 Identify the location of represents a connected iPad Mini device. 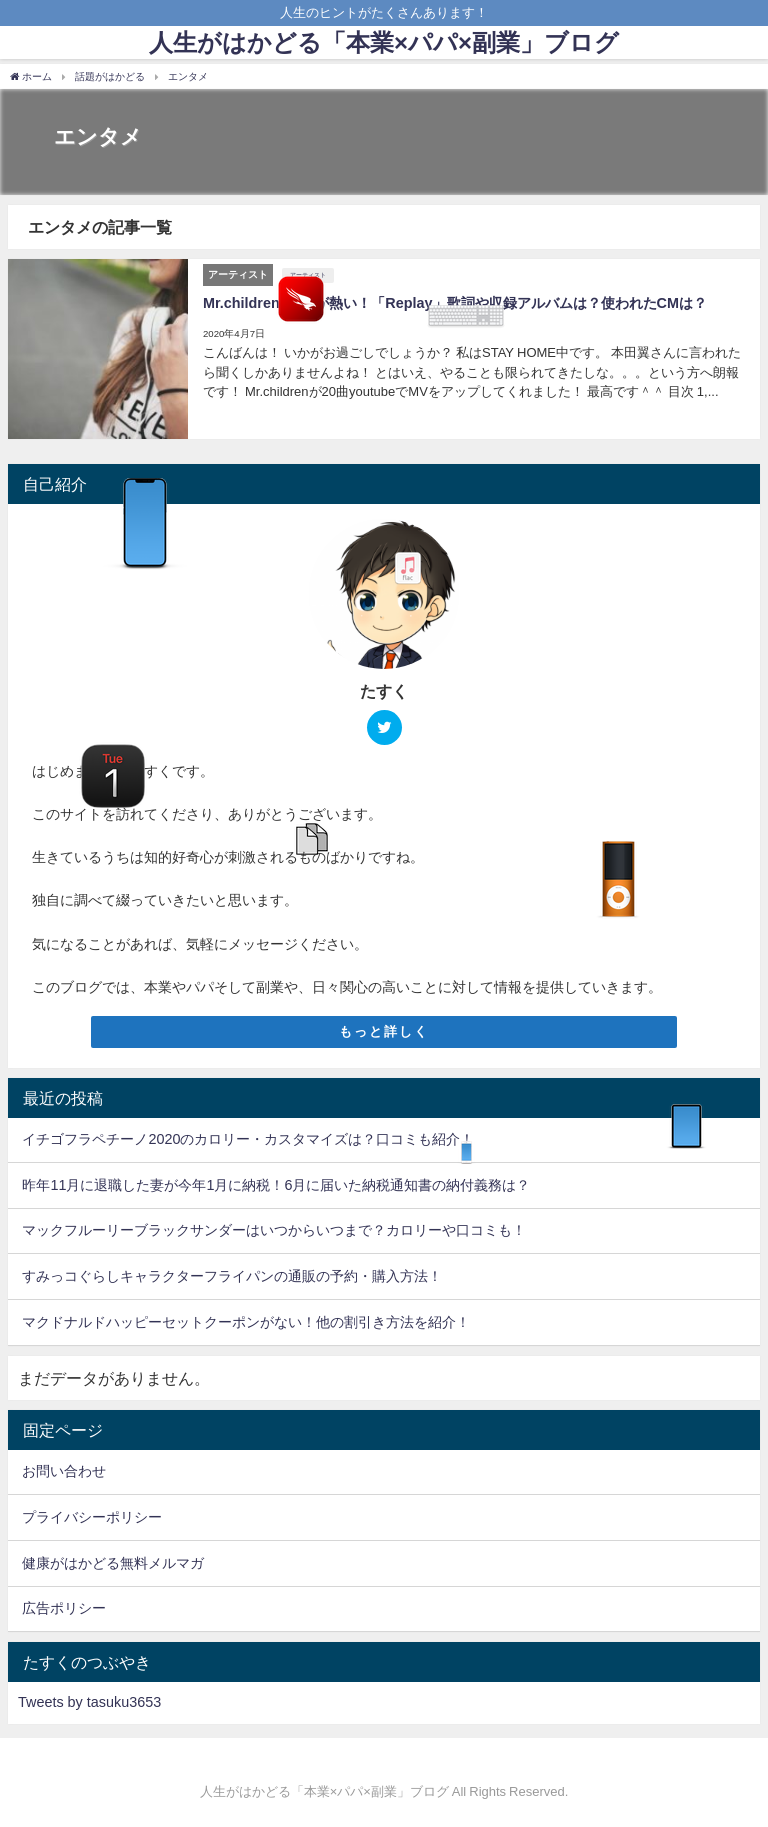
(686, 1121).